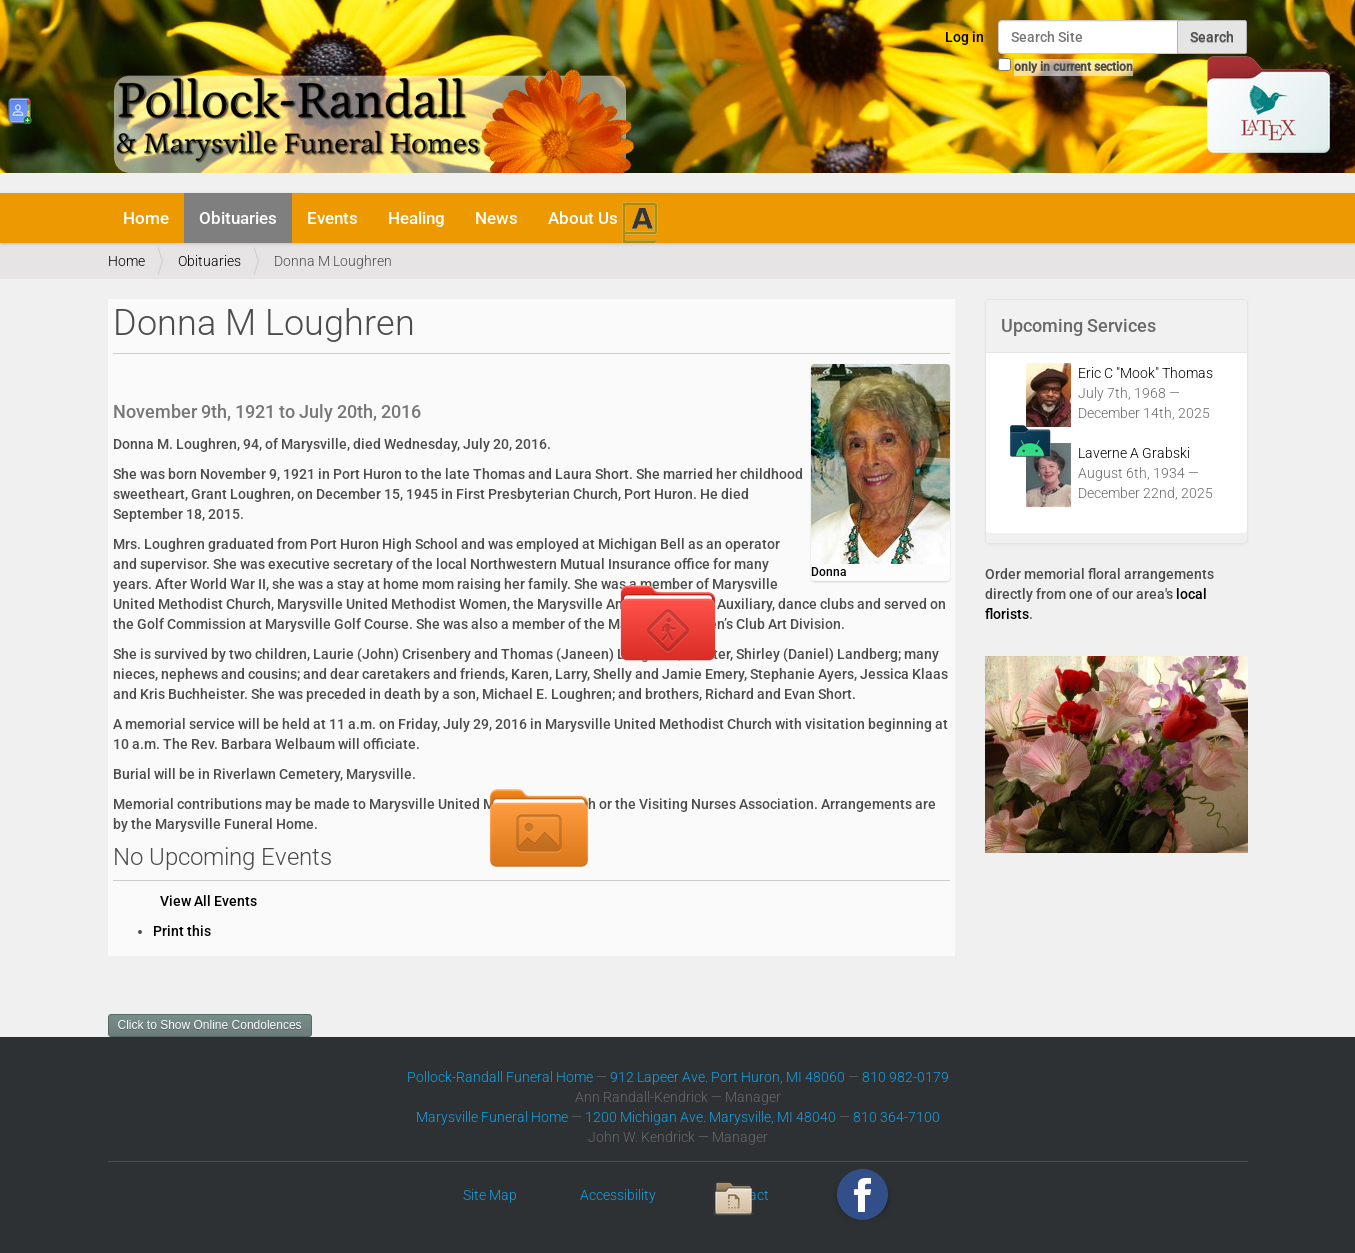 The image size is (1355, 1253). What do you see at coordinates (19, 110) in the screenshot?
I see `add a new contact to your address book` at bounding box center [19, 110].